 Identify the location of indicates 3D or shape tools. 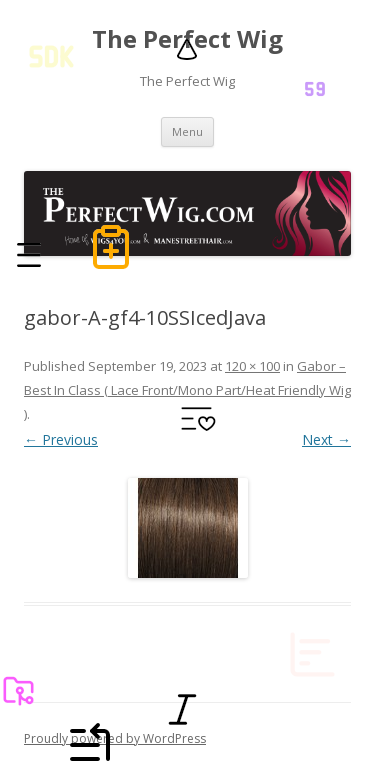
(187, 50).